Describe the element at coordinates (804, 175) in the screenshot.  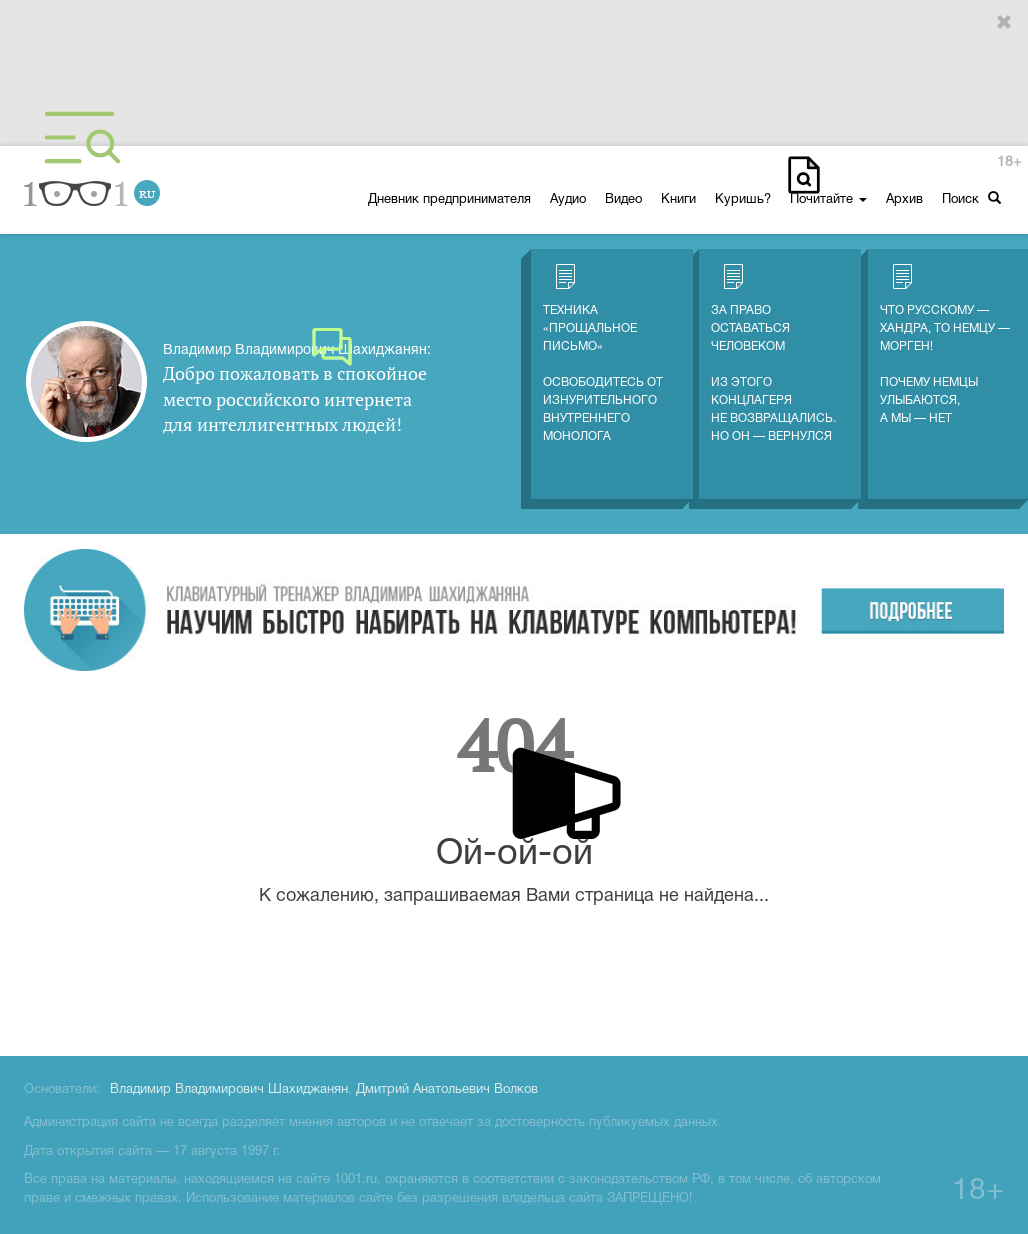
I see `search within a document or file` at that location.